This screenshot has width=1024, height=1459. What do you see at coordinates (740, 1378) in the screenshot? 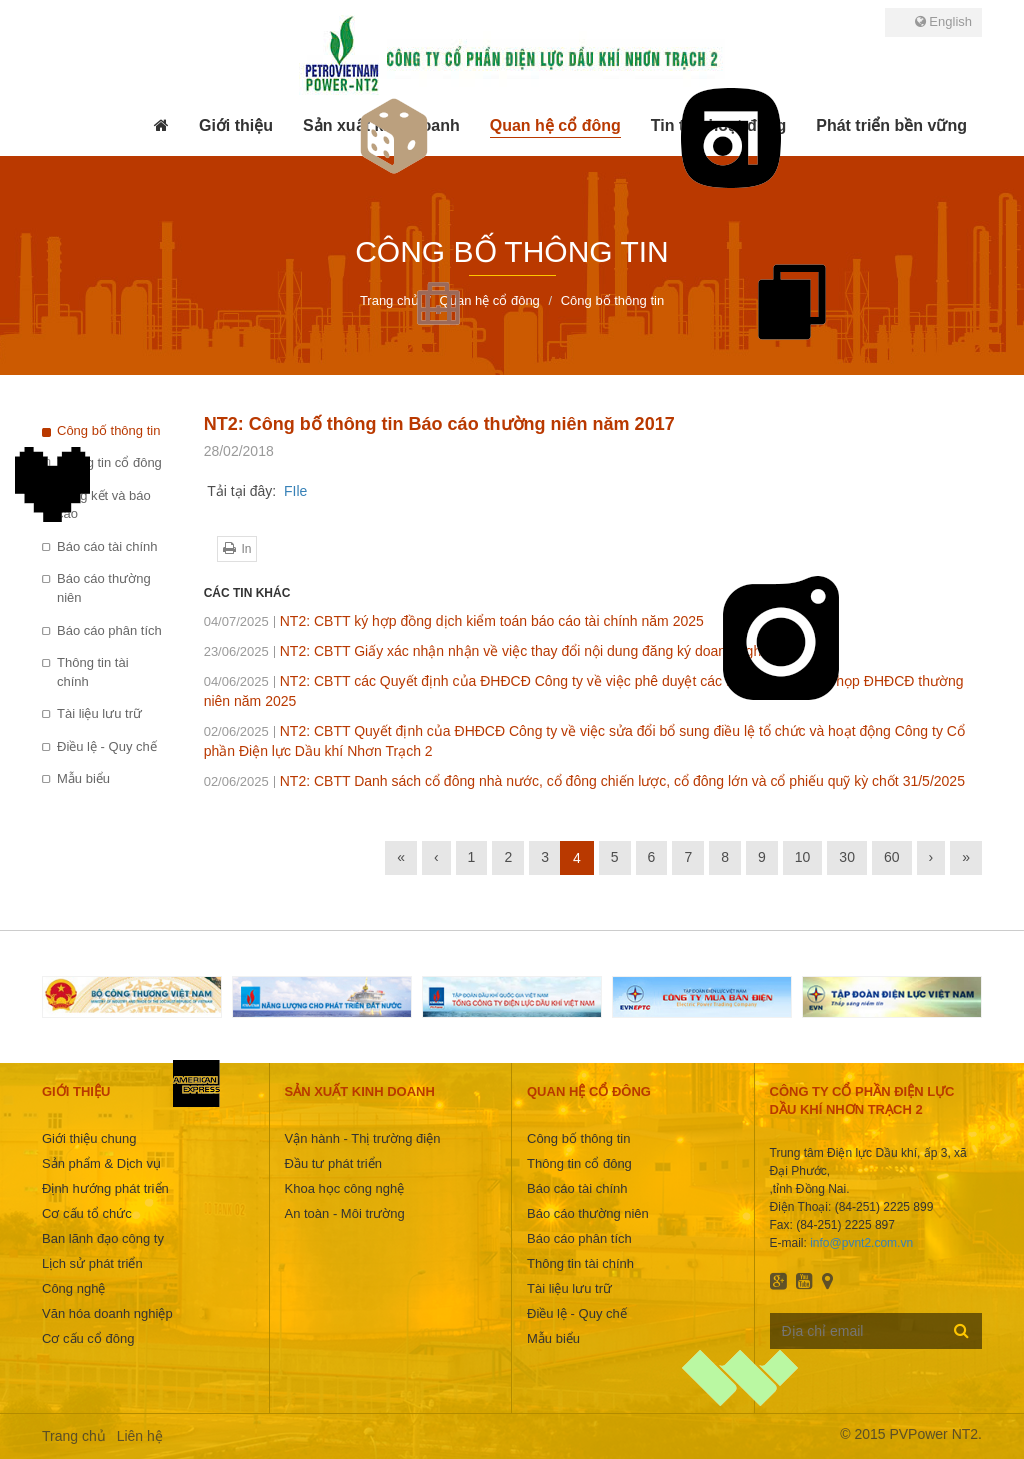
I see `wondershare brand logo` at bounding box center [740, 1378].